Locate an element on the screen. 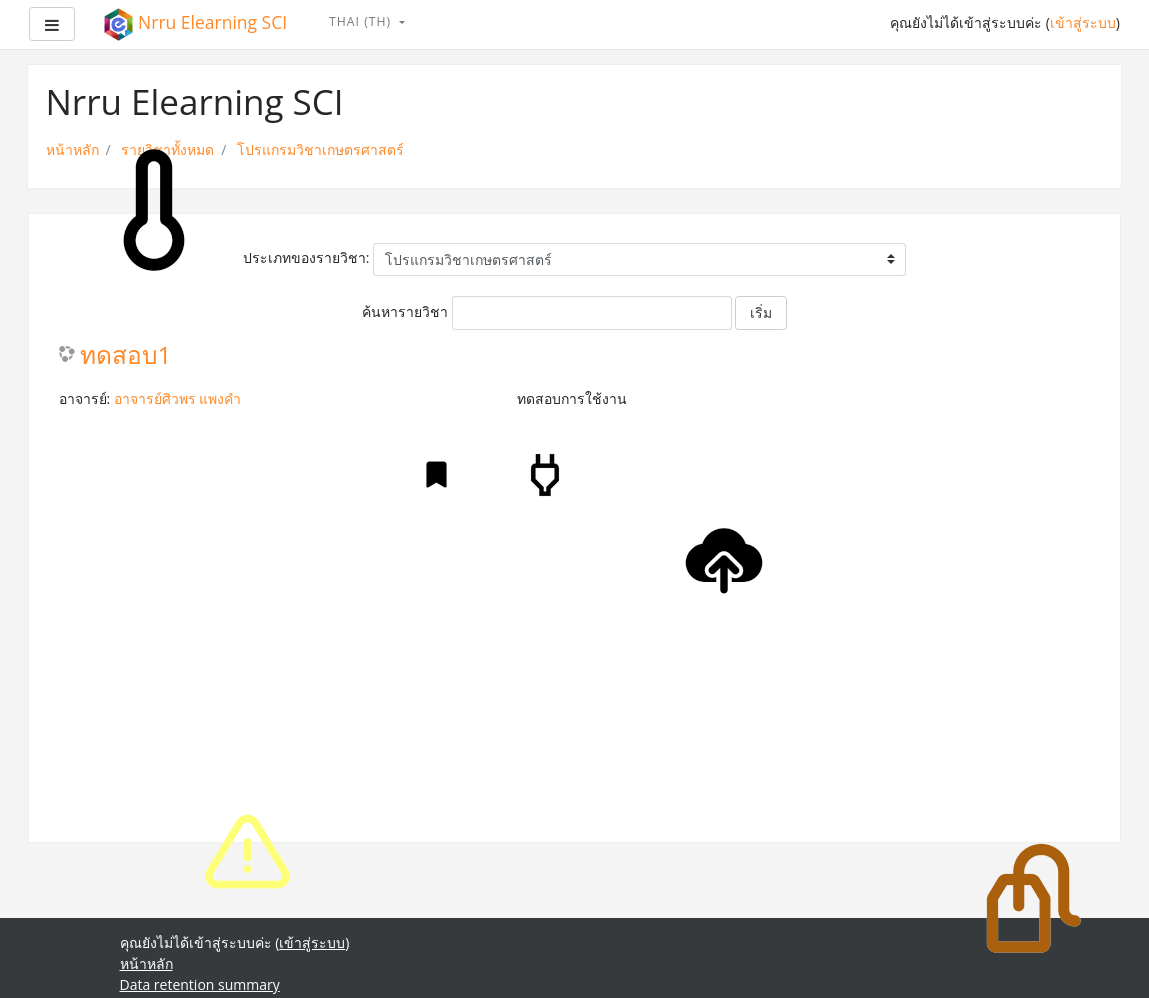 The width and height of the screenshot is (1149, 998). select tea or hot beverage option is located at coordinates (1030, 902).